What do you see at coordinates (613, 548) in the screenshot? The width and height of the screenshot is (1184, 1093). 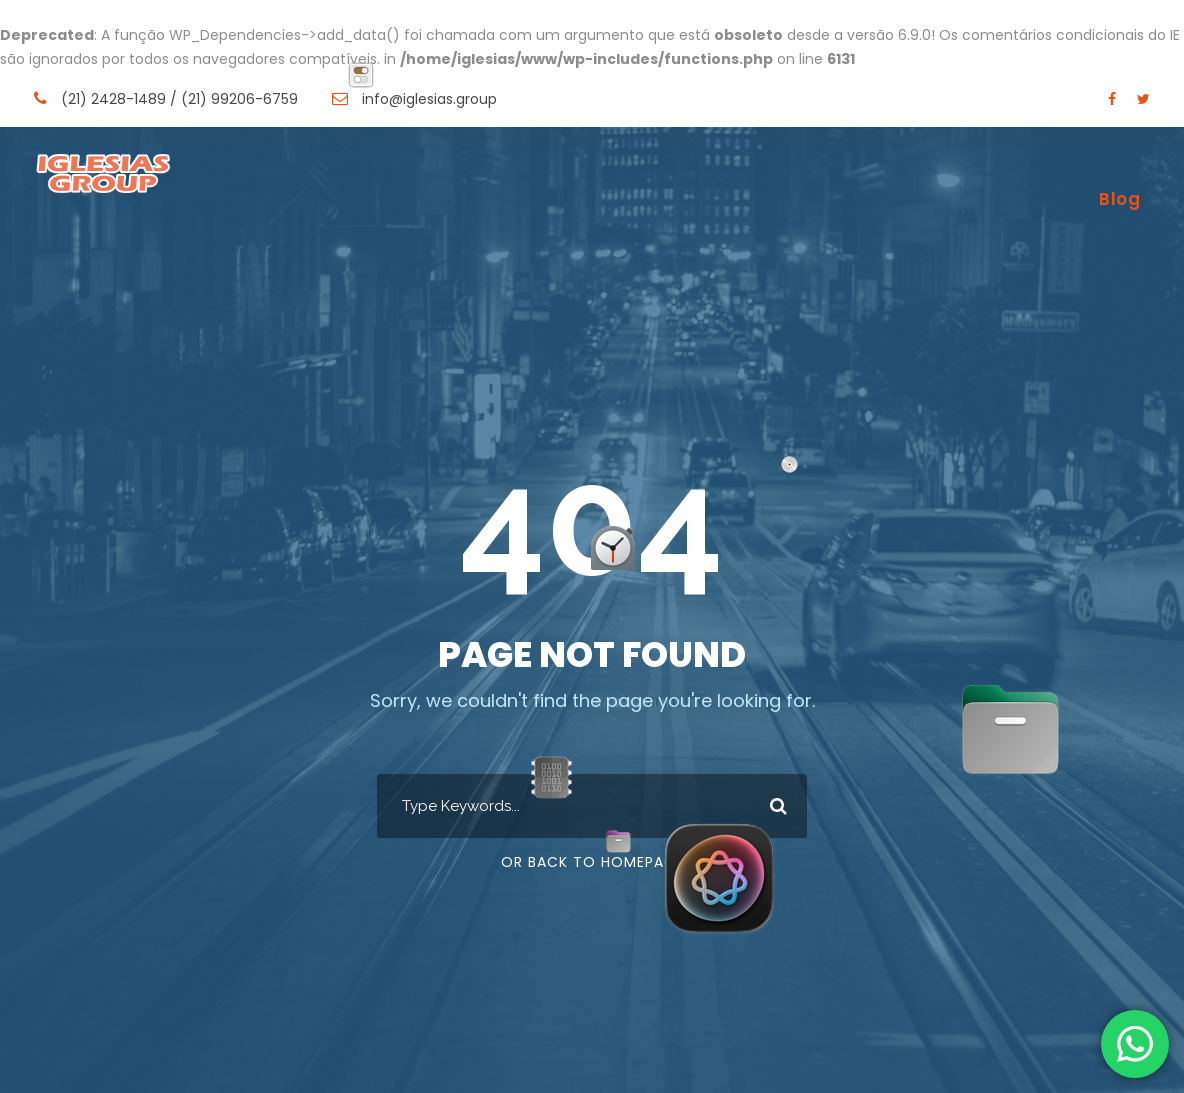 I see `open the alarm clock app` at bounding box center [613, 548].